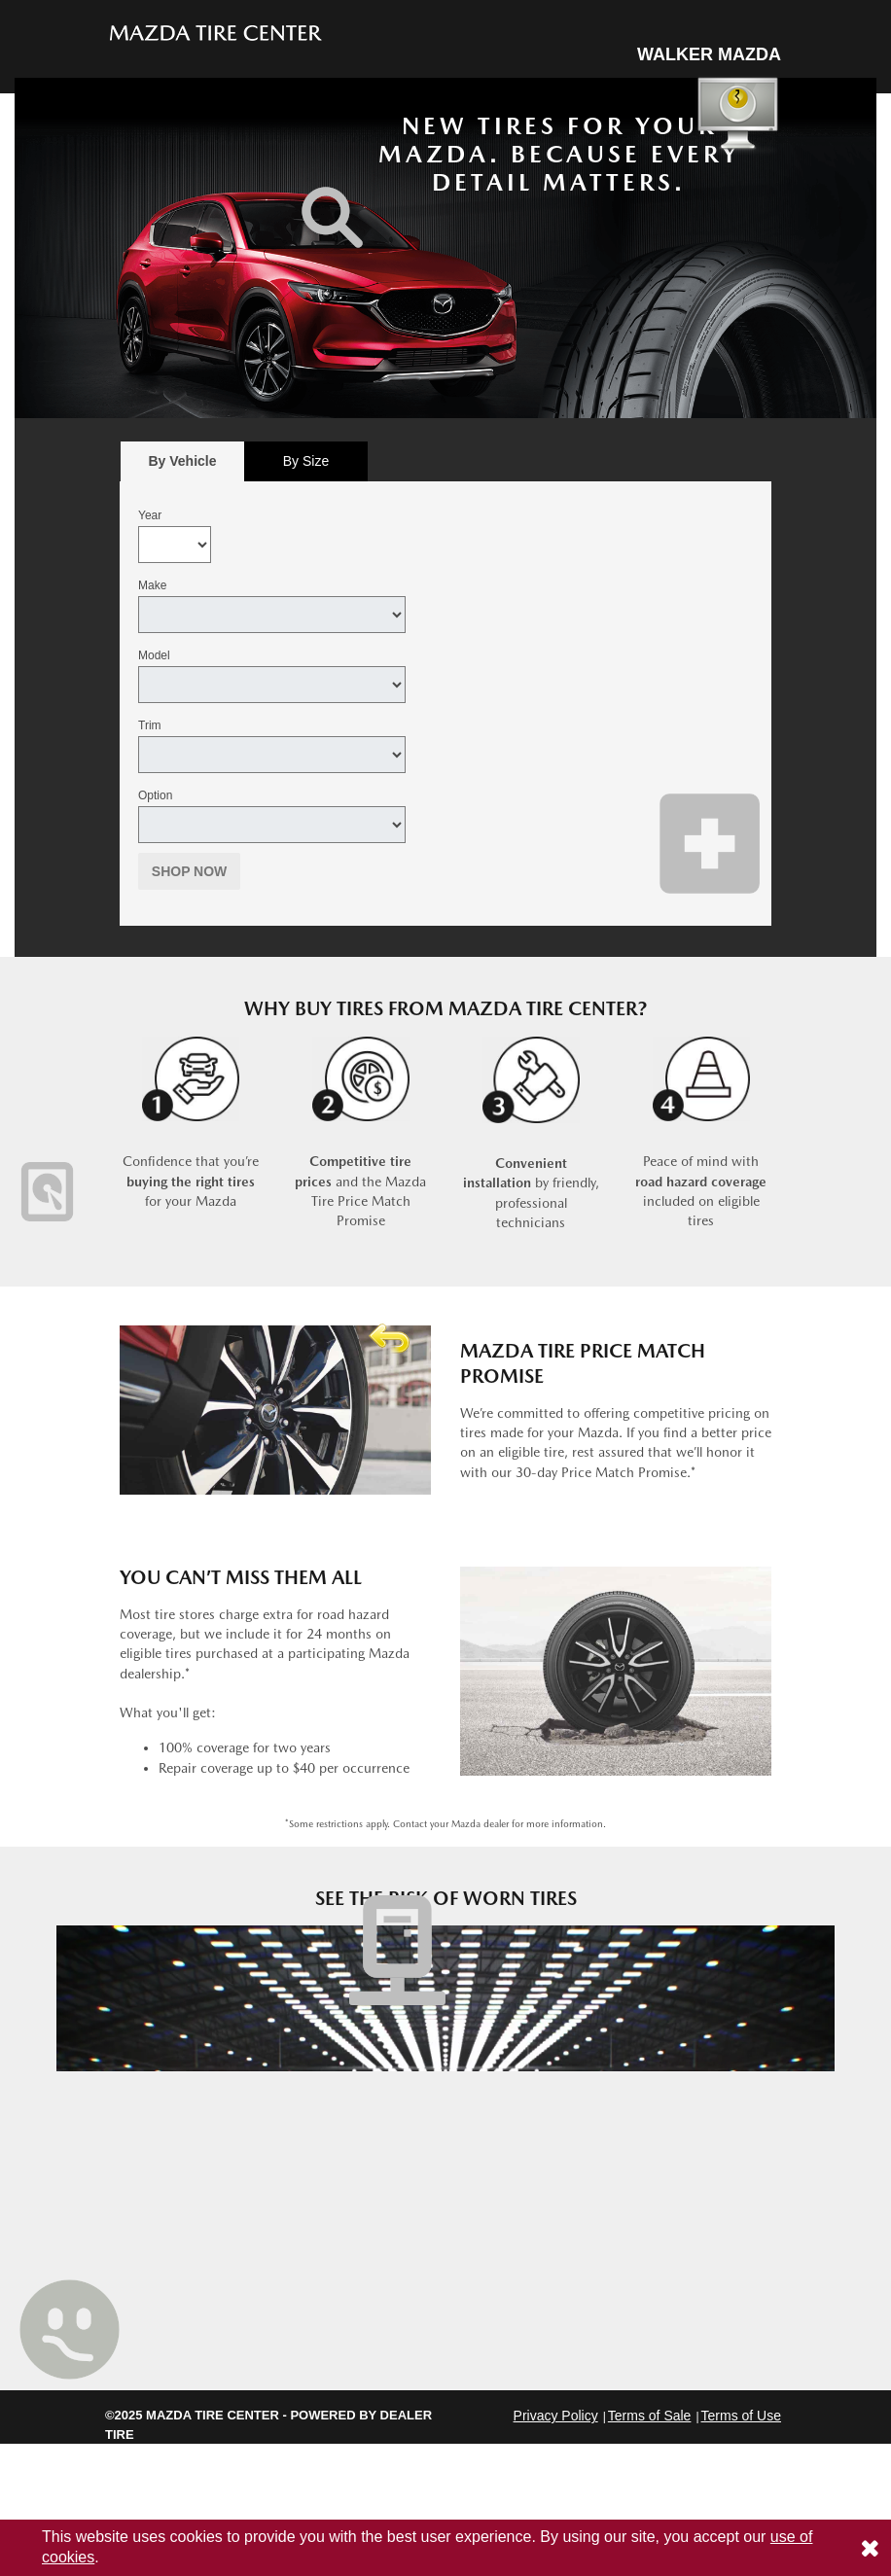 Image resolution: width=891 pixels, height=2576 pixels. I want to click on indicates confusion or uncertainty about an action, so click(69, 2329).